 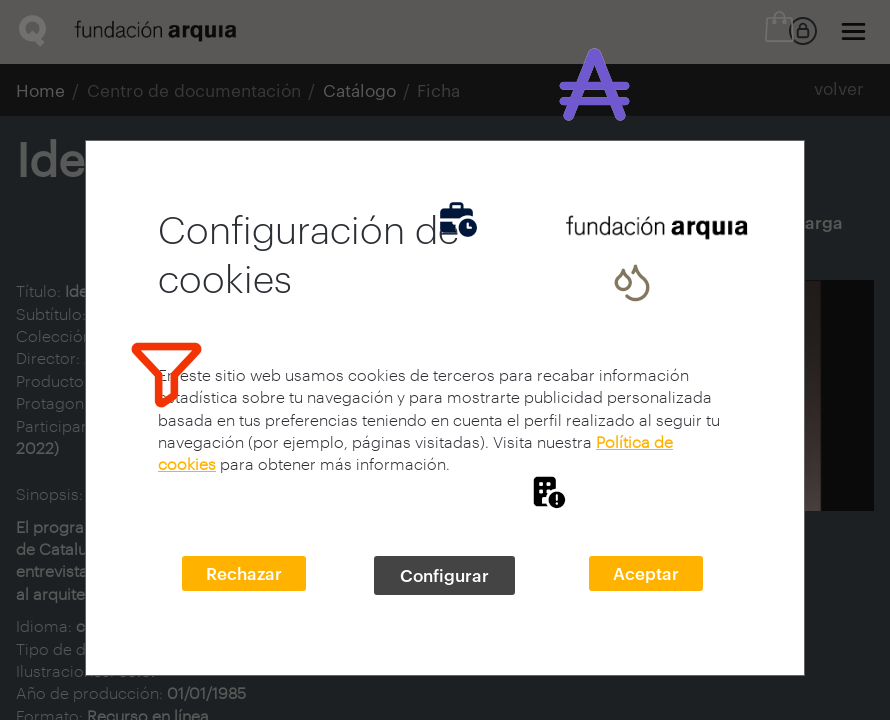 What do you see at coordinates (166, 372) in the screenshot?
I see `filter or sort content` at bounding box center [166, 372].